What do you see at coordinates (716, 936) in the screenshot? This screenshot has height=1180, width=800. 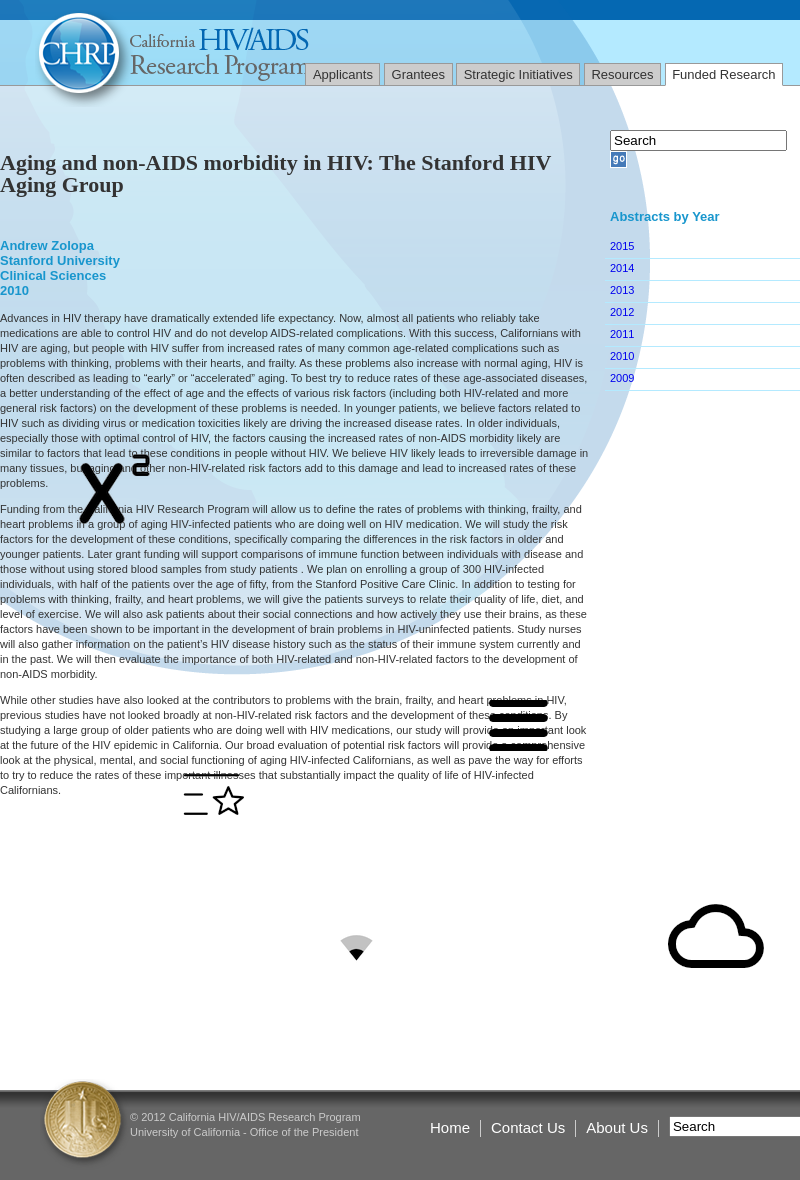 I see `access cloud storage` at bounding box center [716, 936].